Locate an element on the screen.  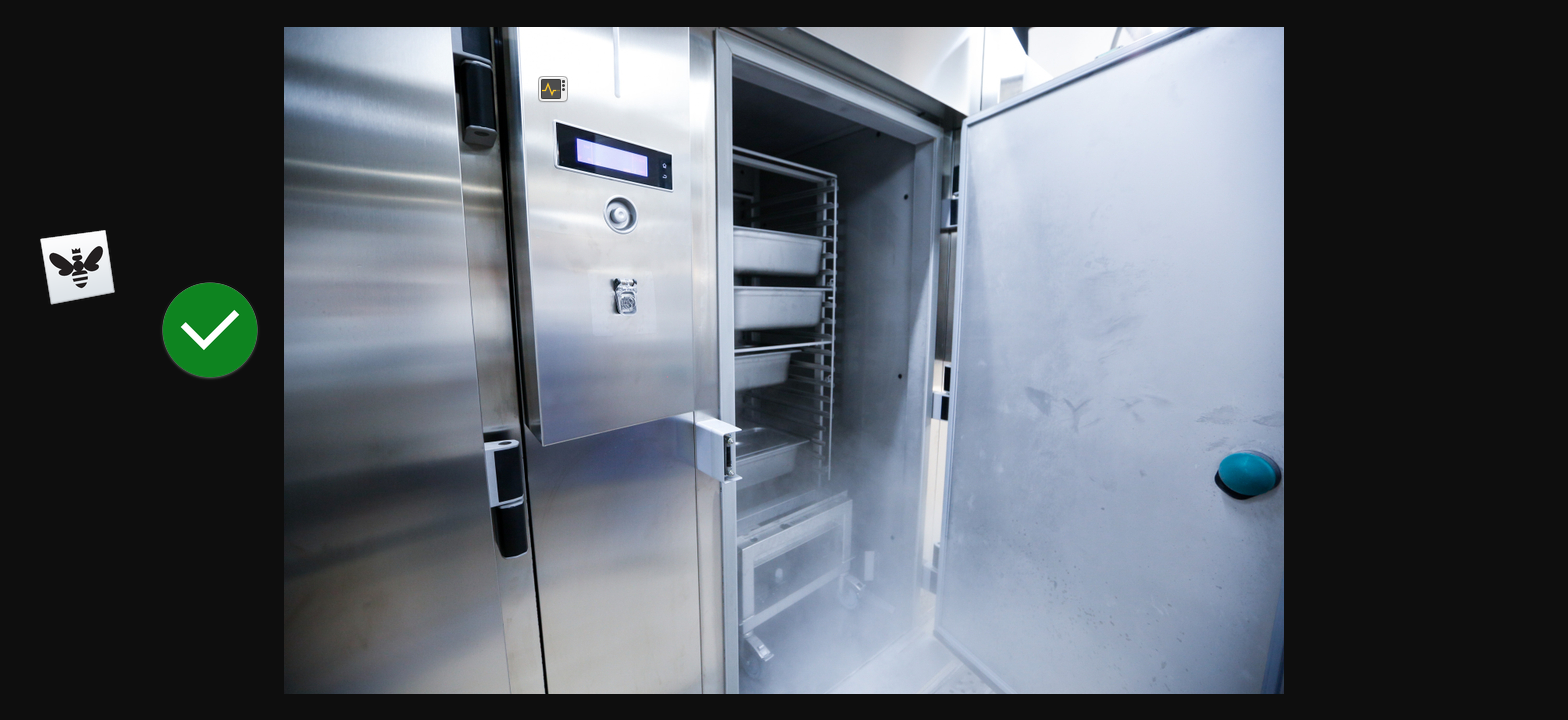
open Kandji Agent for device management is located at coordinates (77, 267).